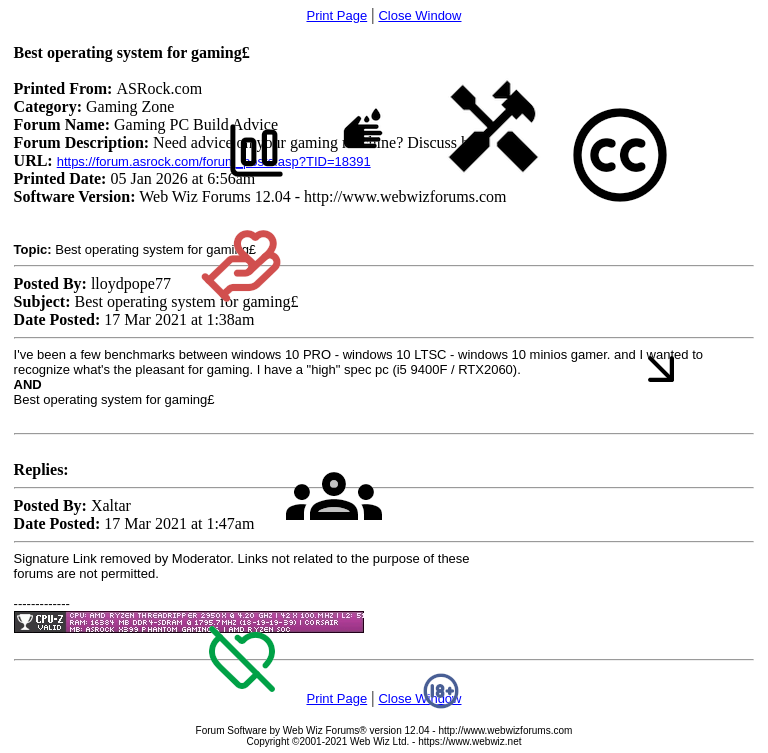  I want to click on indicates age-restricted content (18+), so click(441, 691).